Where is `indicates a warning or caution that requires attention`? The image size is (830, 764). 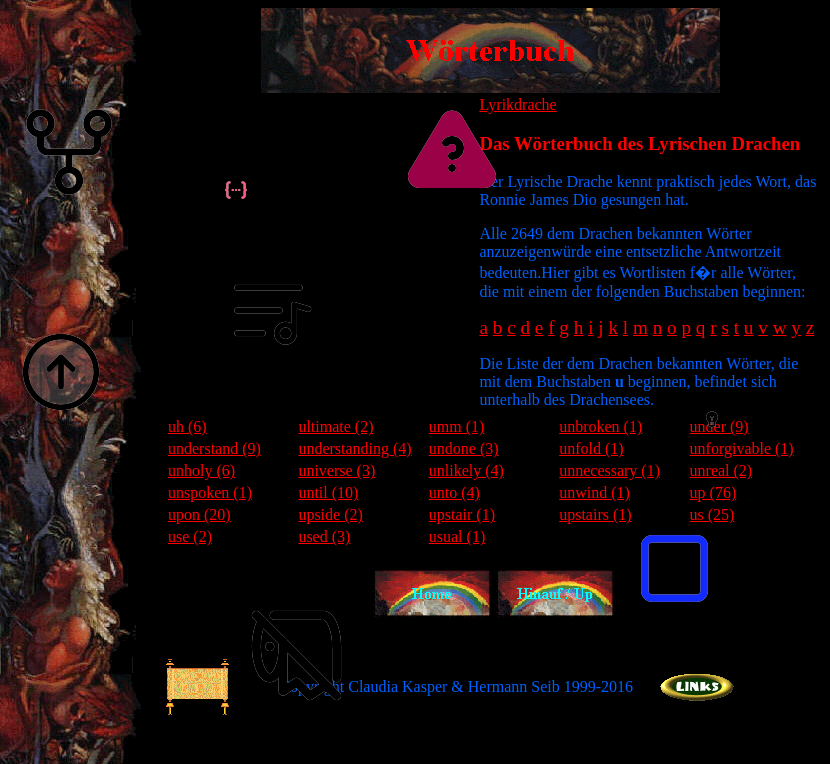 indicates a warning or caution that requires attention is located at coordinates (452, 152).